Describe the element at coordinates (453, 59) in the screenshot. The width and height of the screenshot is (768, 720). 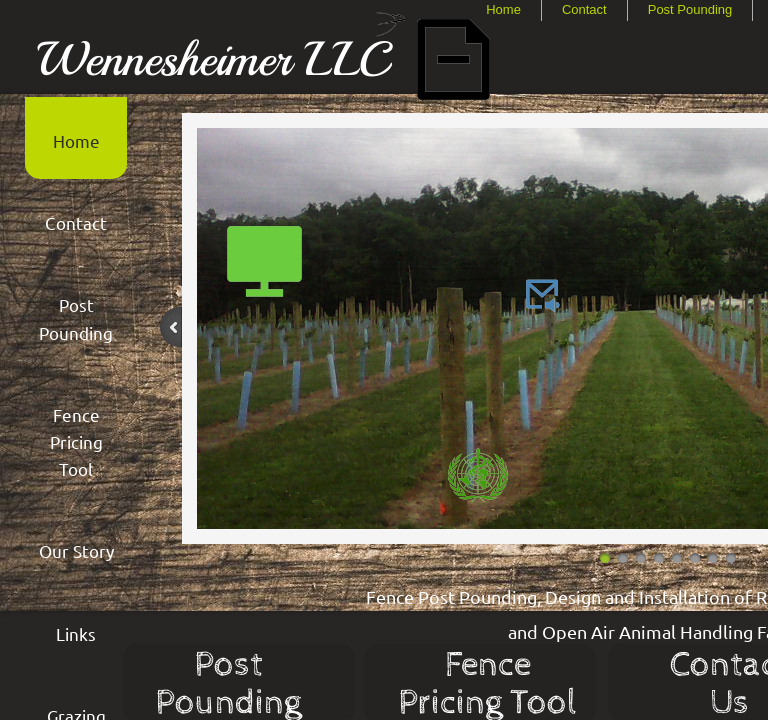
I see `reduce or compress file size` at that location.